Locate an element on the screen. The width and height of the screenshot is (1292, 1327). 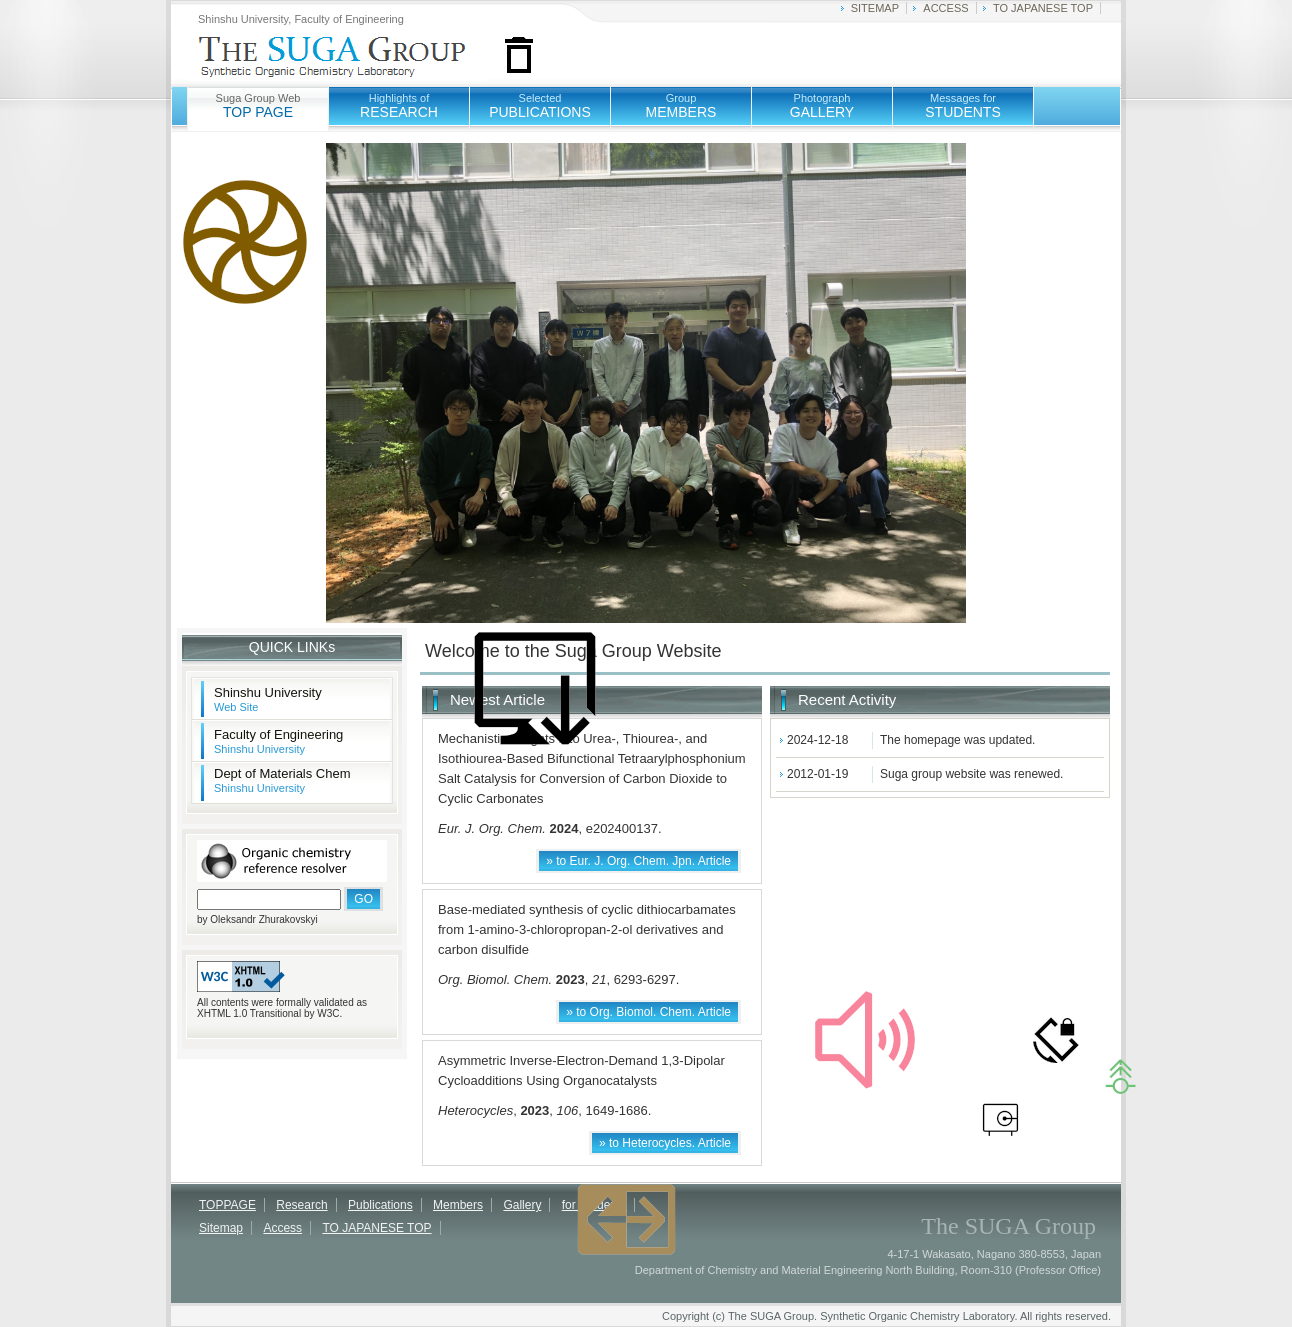
delete an item is located at coordinates (519, 55).